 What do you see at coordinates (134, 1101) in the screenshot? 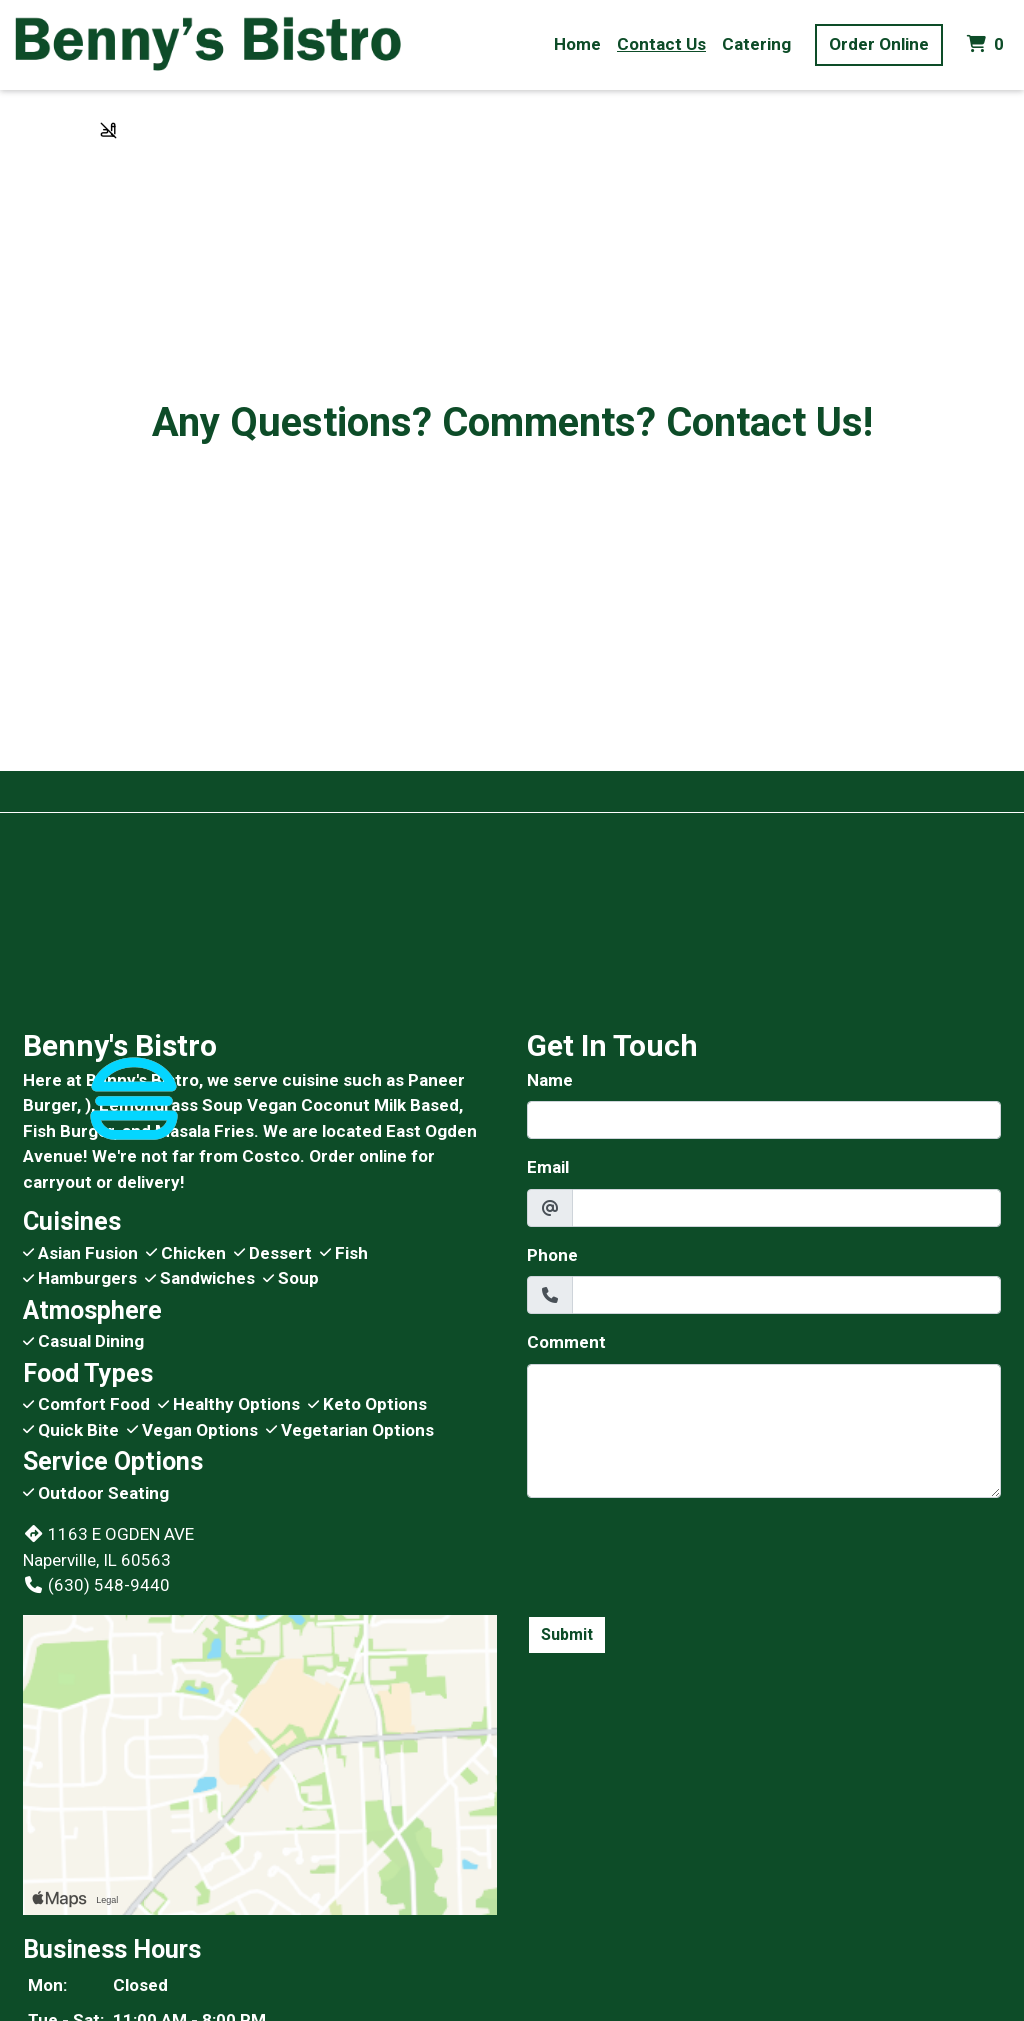
I see `open navigation menu` at bounding box center [134, 1101].